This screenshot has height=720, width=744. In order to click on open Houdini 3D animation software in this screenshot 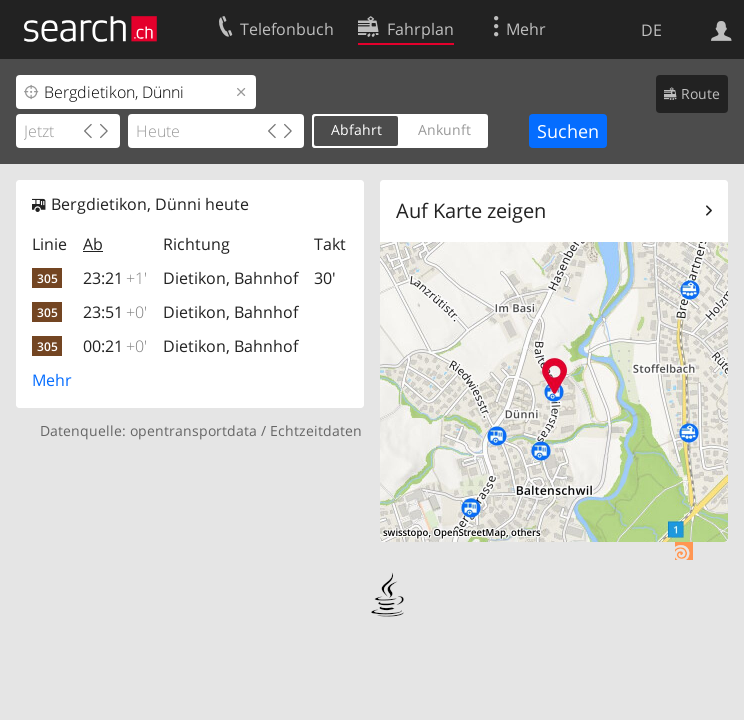, I will do `click(684, 551)`.